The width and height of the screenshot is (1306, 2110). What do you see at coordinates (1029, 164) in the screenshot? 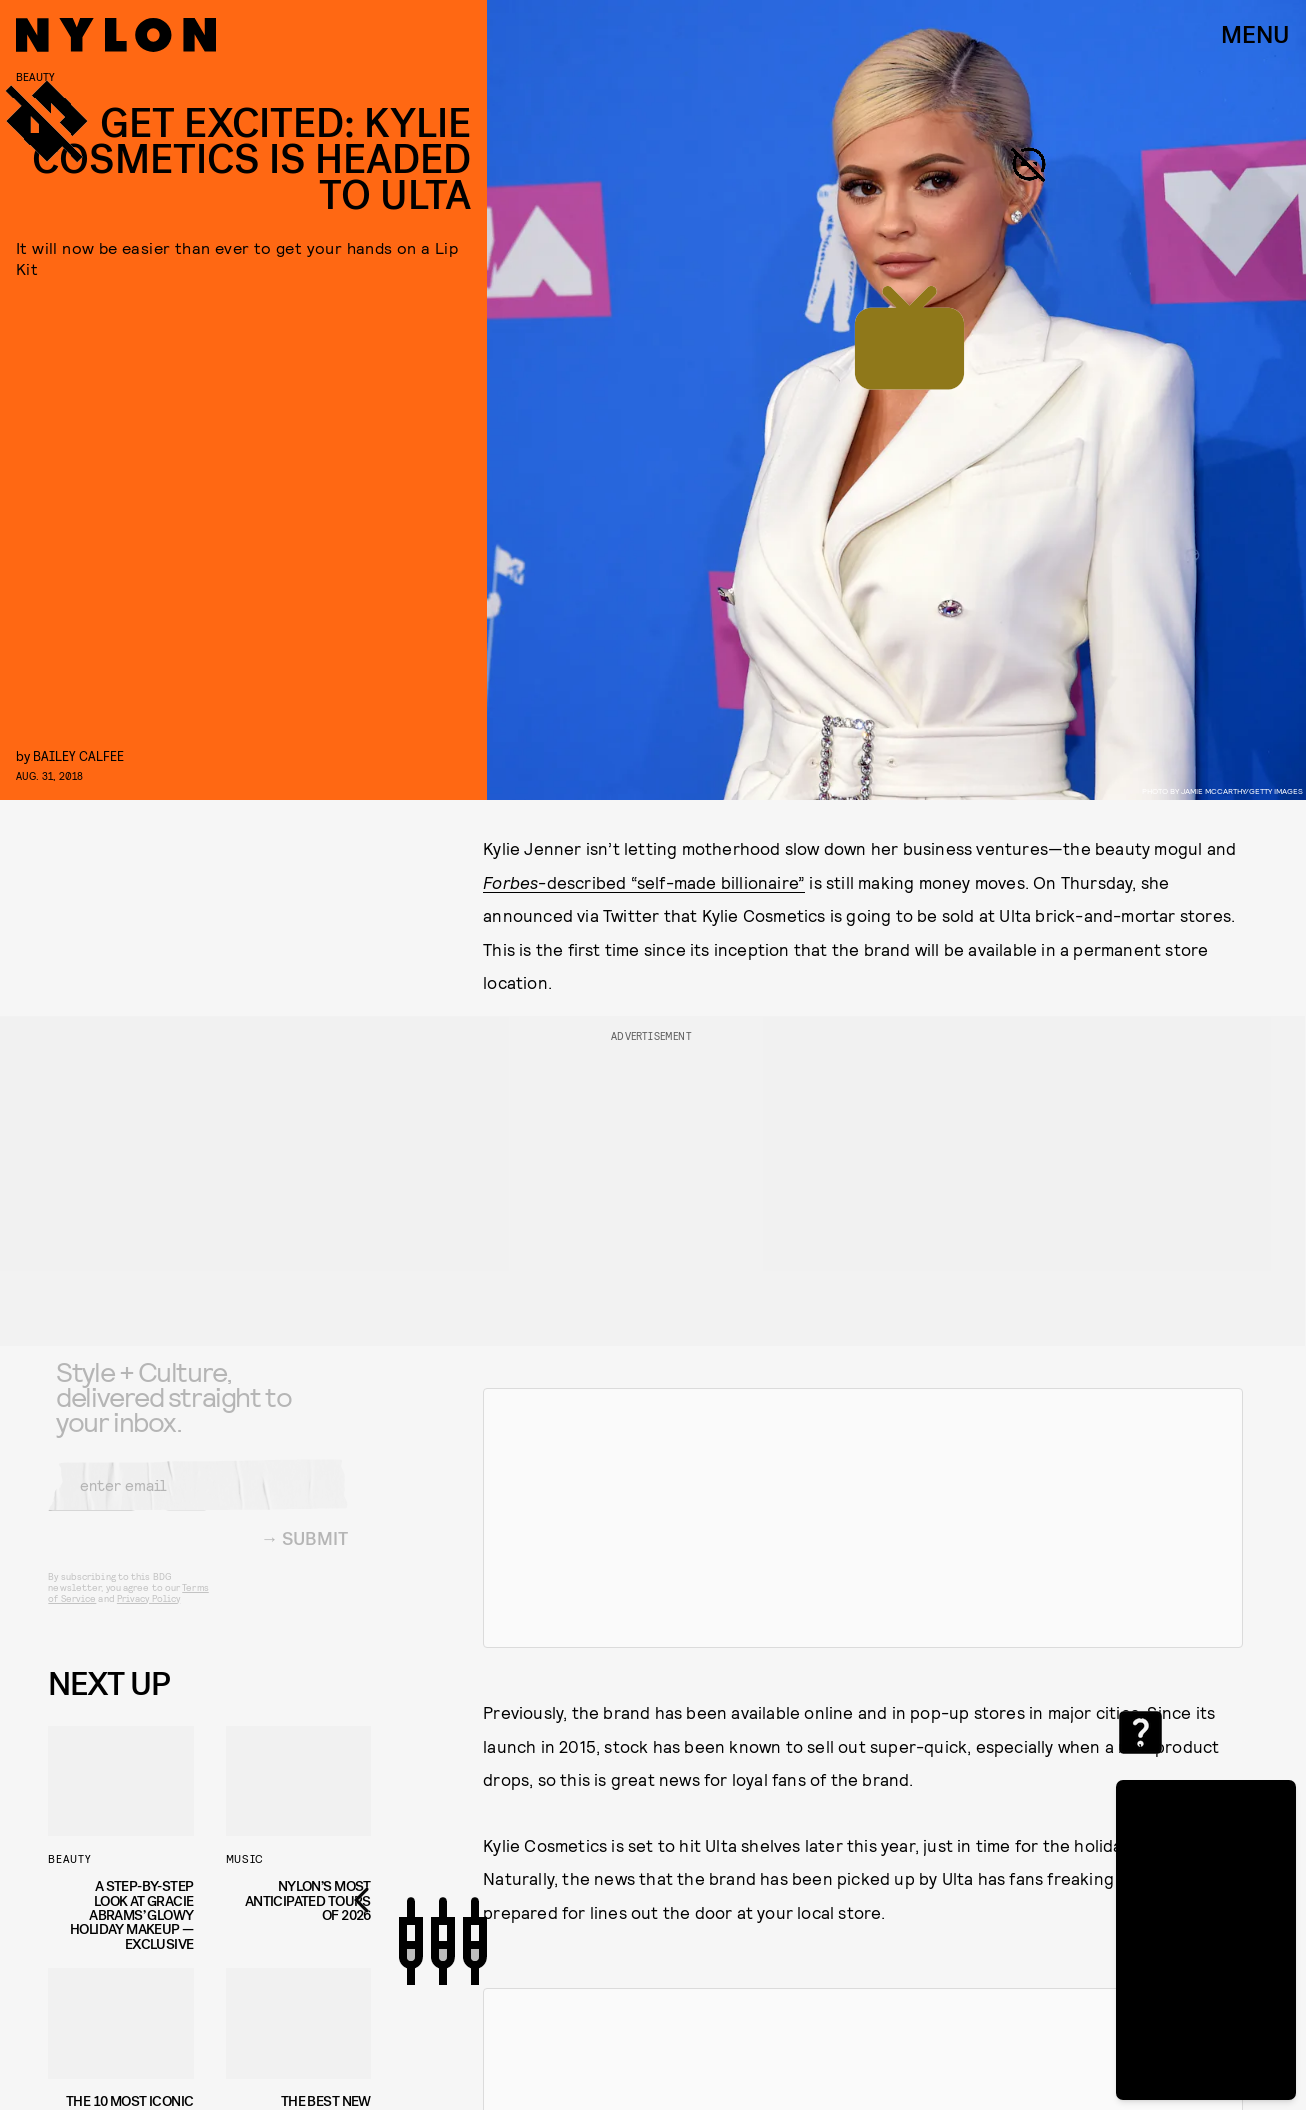
I see `do not disturb mode is disabled` at bounding box center [1029, 164].